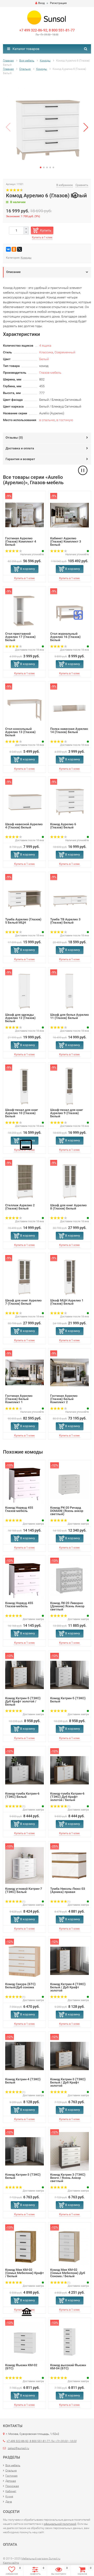  Describe the element at coordinates (75, 195) in the screenshot. I see `view current time` at that location.